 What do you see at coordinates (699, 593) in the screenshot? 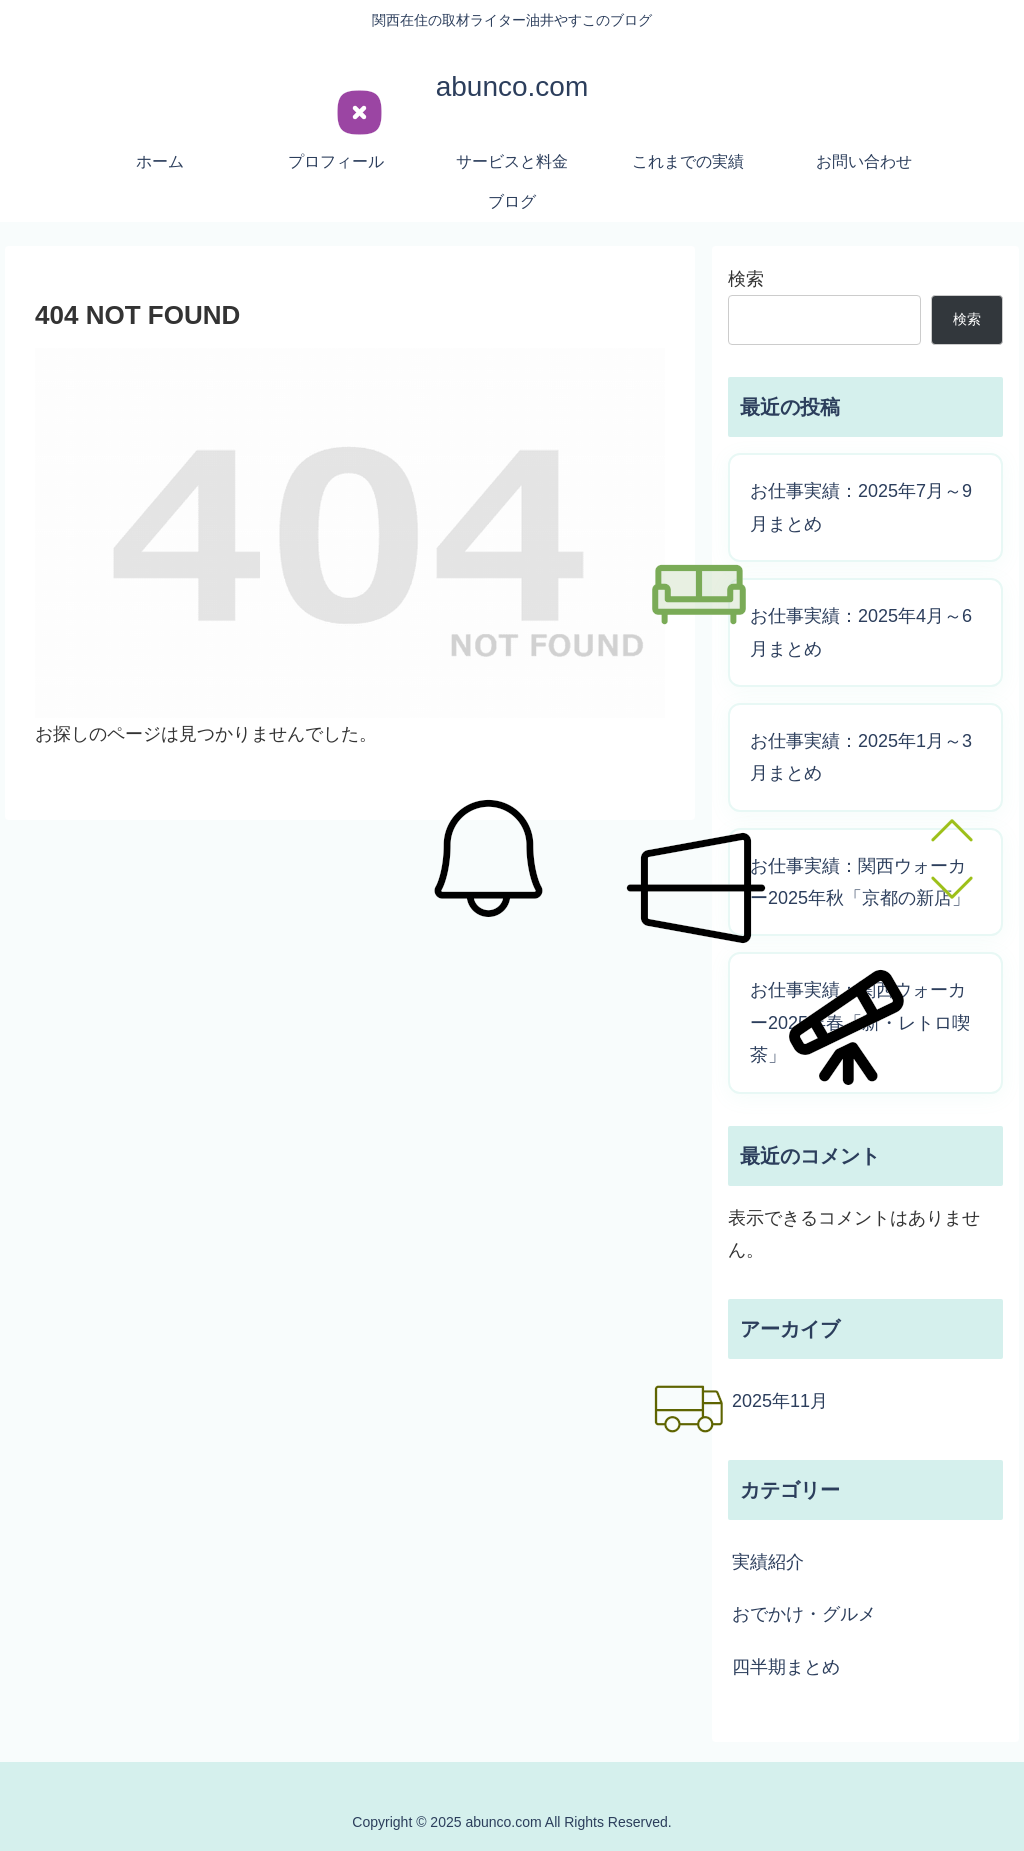
I see `browse furniture or home decor items` at bounding box center [699, 593].